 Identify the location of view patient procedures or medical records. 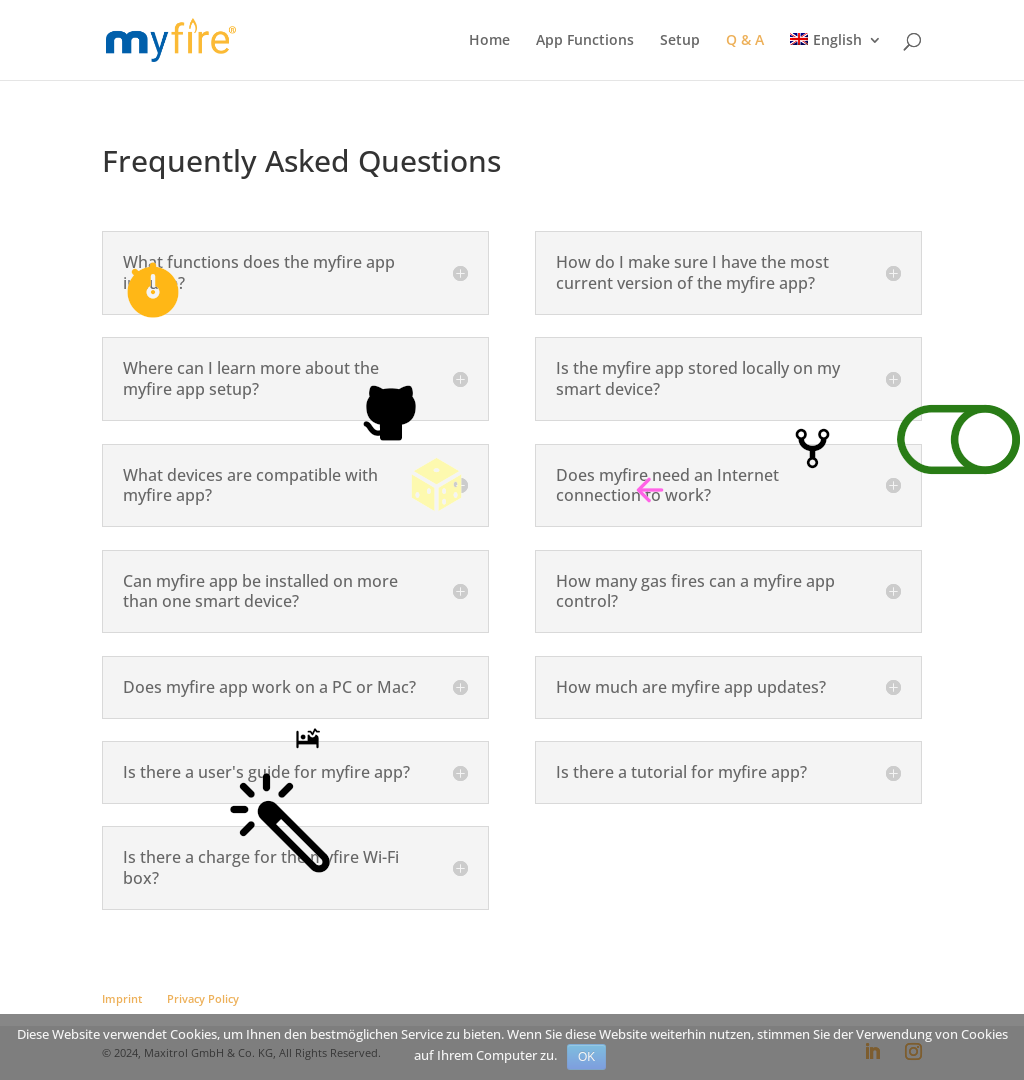
(307, 739).